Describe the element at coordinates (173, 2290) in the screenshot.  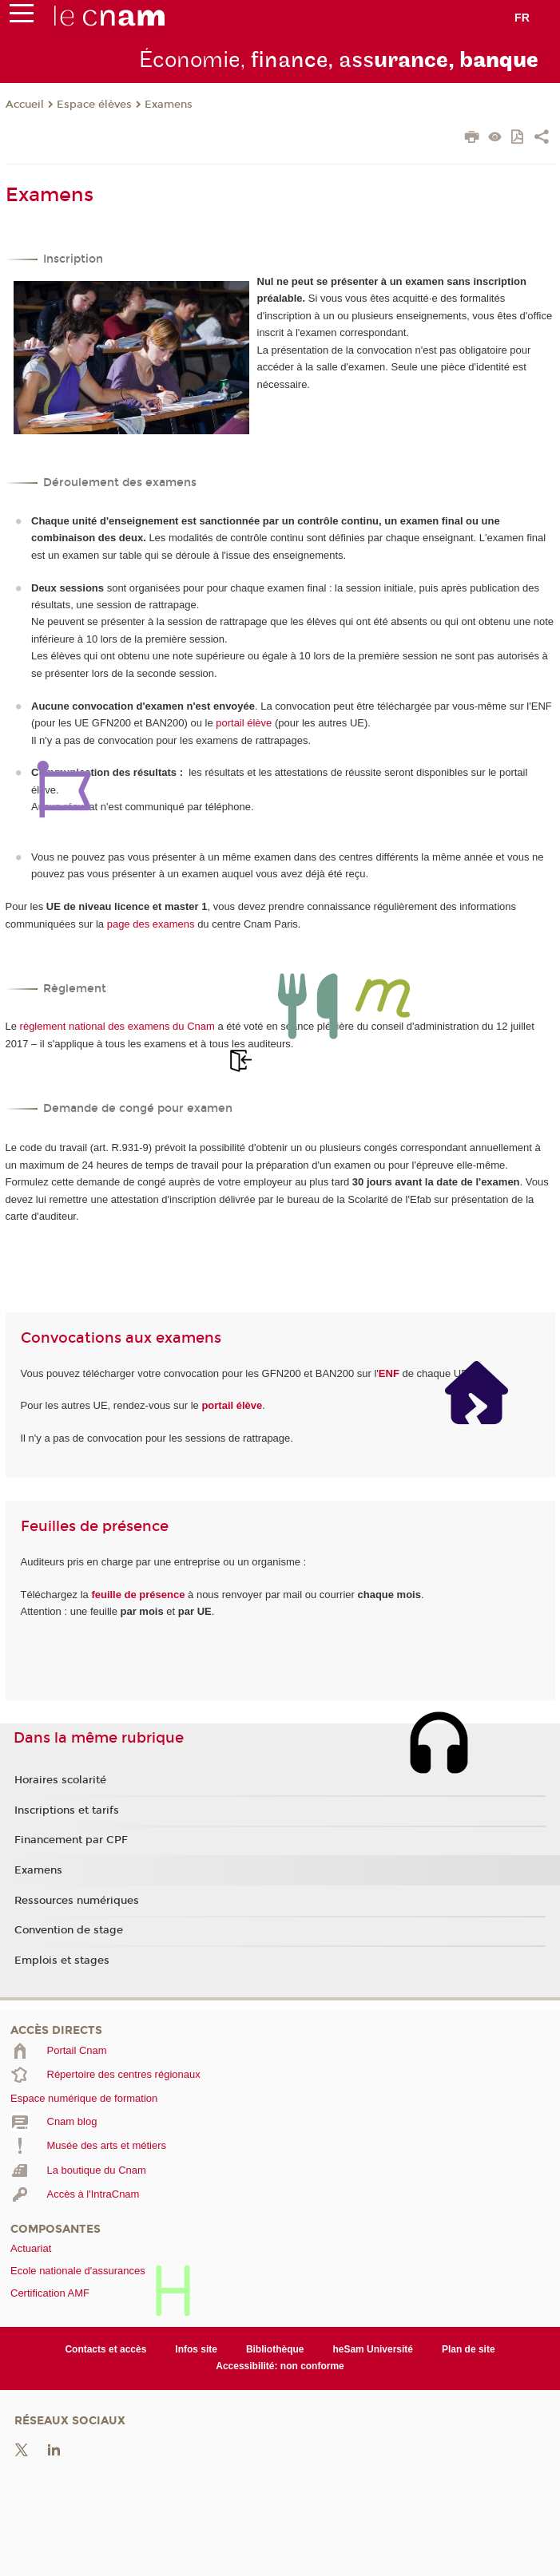
I see `indicates a heading or header element` at that location.